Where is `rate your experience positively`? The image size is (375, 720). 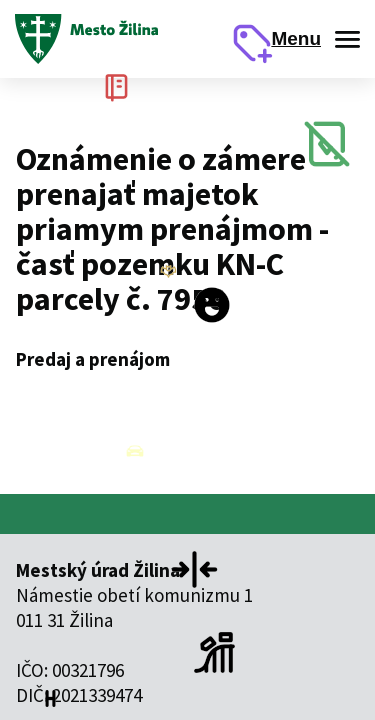
rate your experience positively is located at coordinates (212, 305).